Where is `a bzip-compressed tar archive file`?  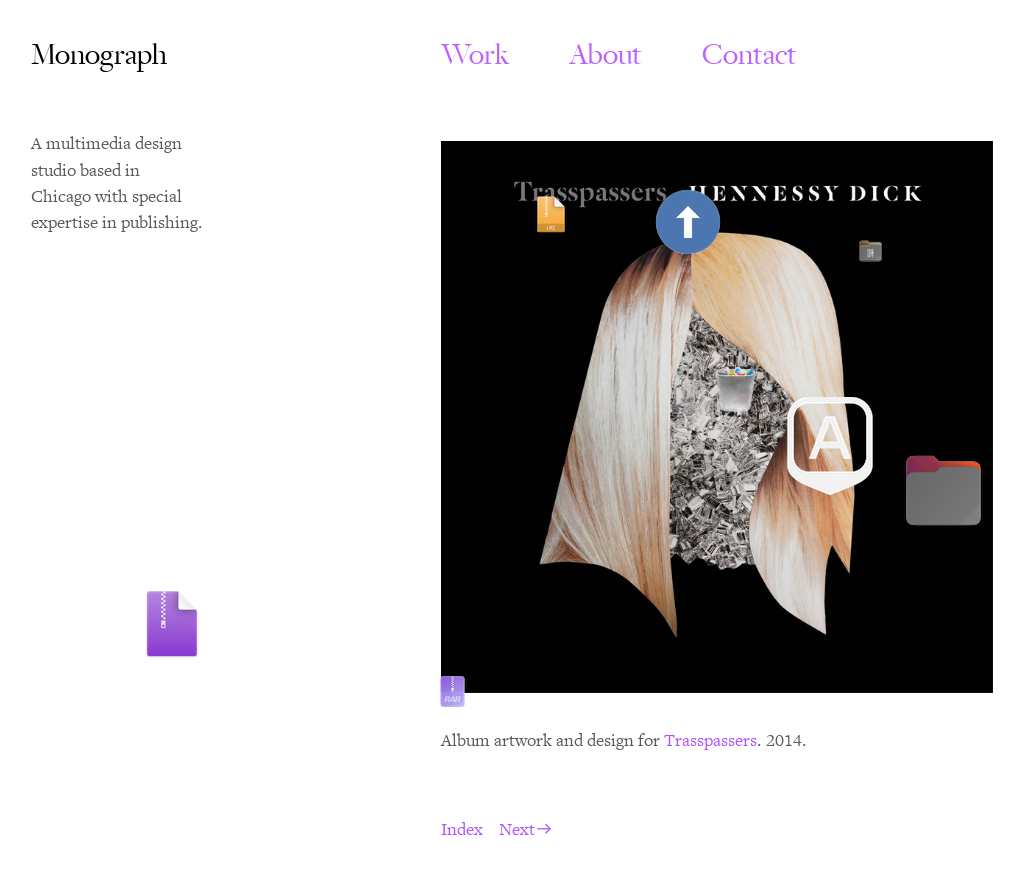
a bzip-compressed tar archive file is located at coordinates (172, 625).